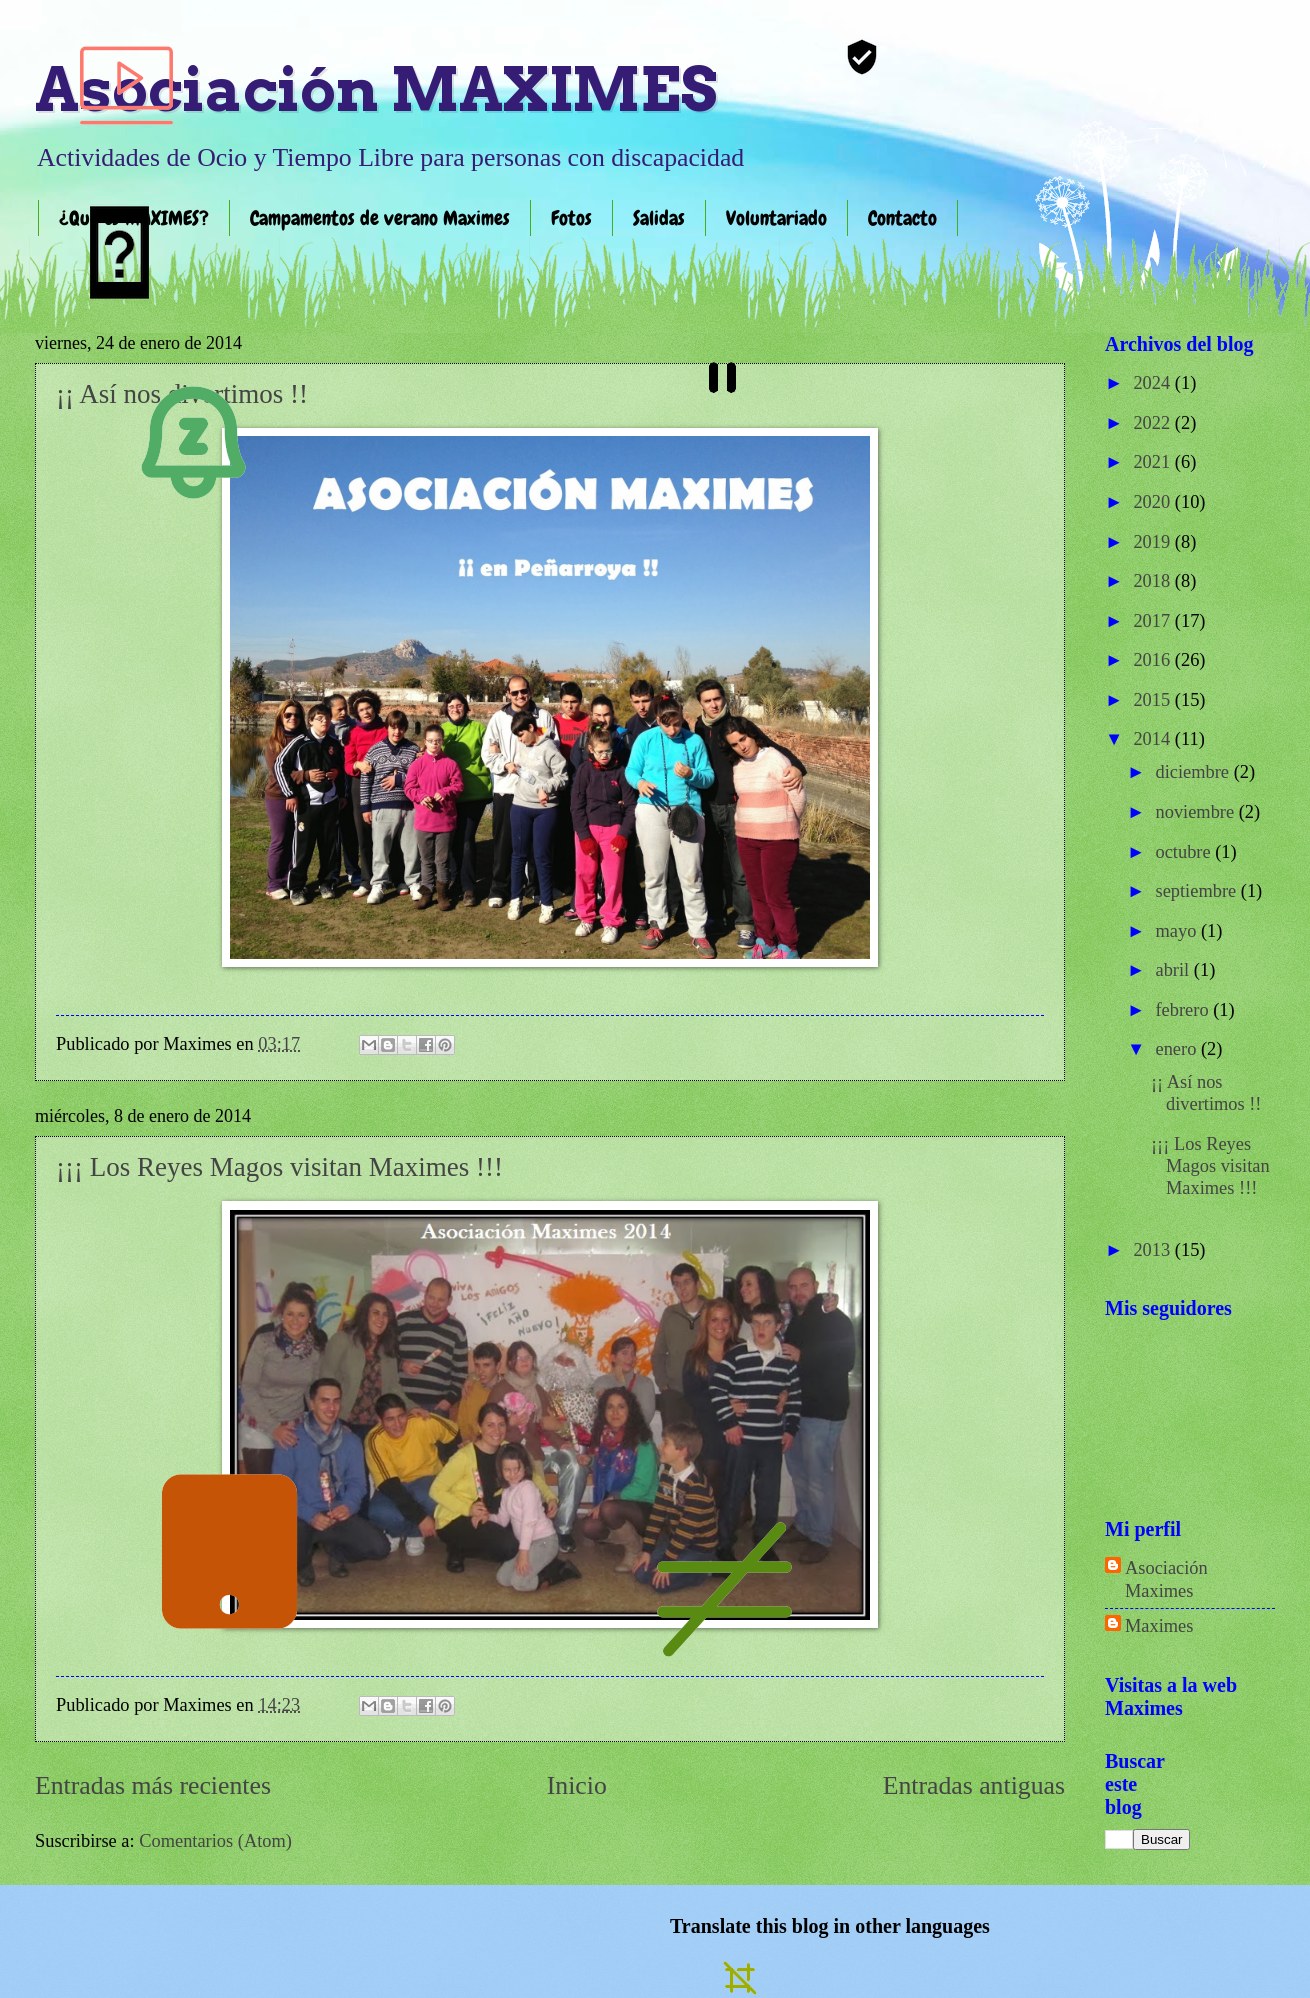 This screenshot has width=1310, height=1998. What do you see at coordinates (862, 57) in the screenshot?
I see `indicates a verified or trusted user account` at bounding box center [862, 57].